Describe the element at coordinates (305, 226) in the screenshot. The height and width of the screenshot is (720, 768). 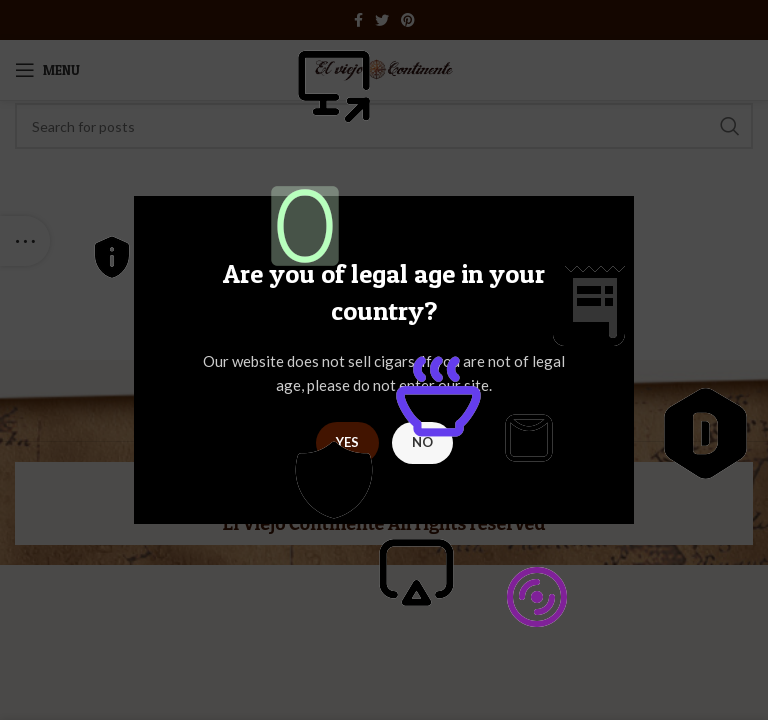
I see `represents the number zero in a numeric input or display` at that location.